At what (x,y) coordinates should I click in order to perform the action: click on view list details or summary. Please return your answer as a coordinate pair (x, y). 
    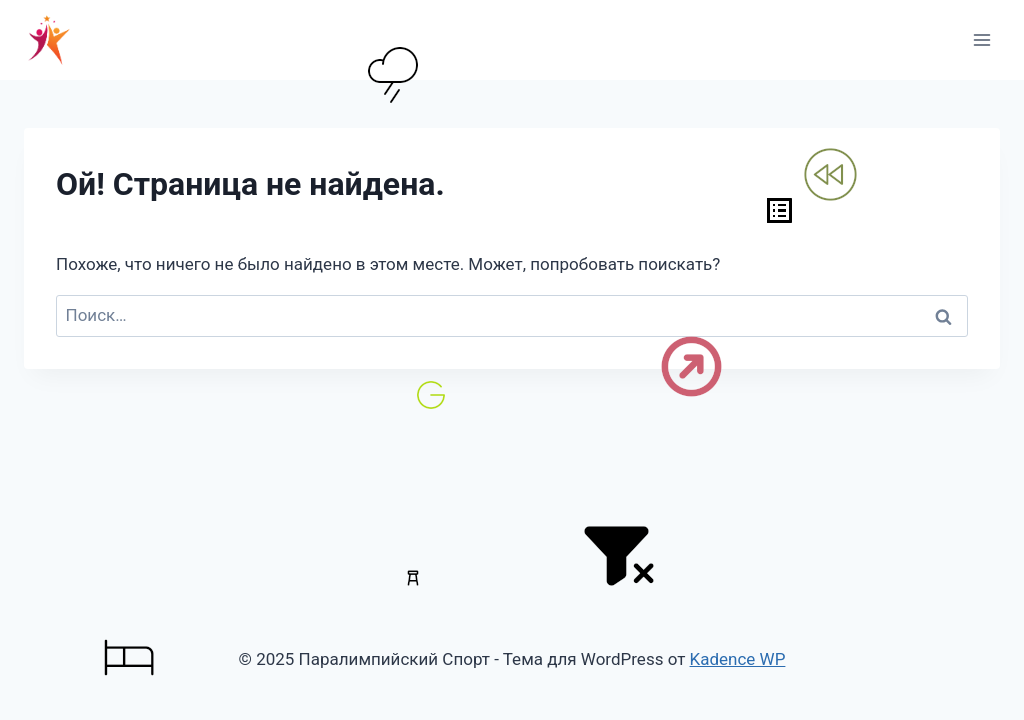
    Looking at the image, I should click on (779, 210).